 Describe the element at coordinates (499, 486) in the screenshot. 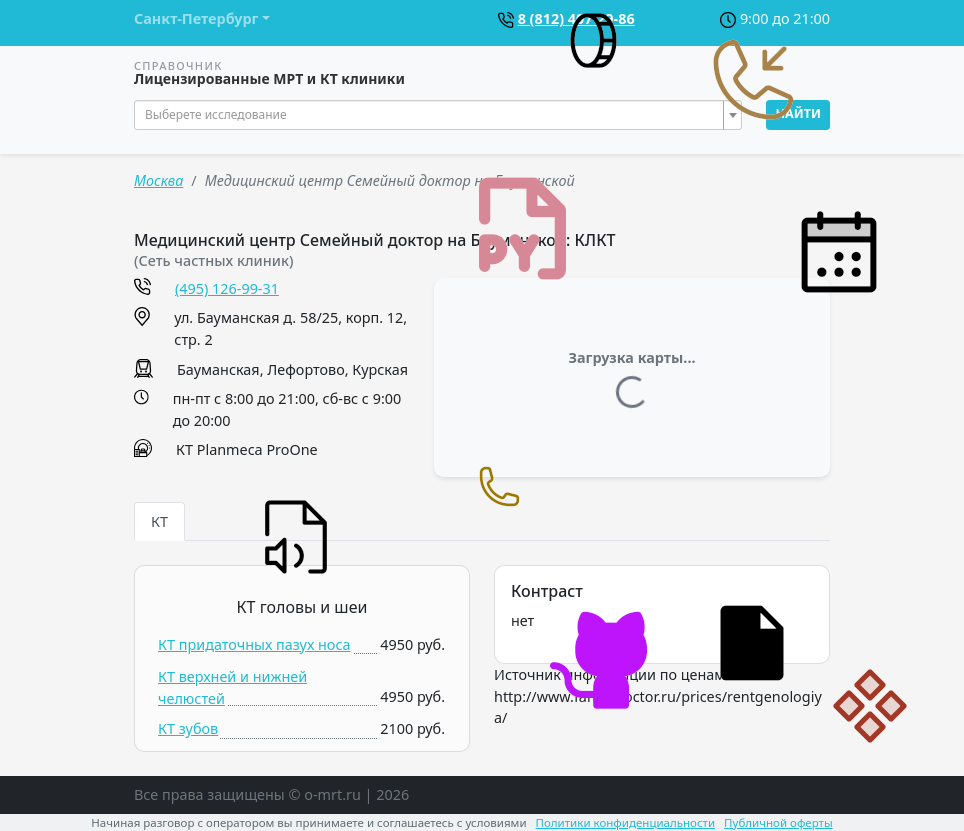

I see `make a phone call` at that location.